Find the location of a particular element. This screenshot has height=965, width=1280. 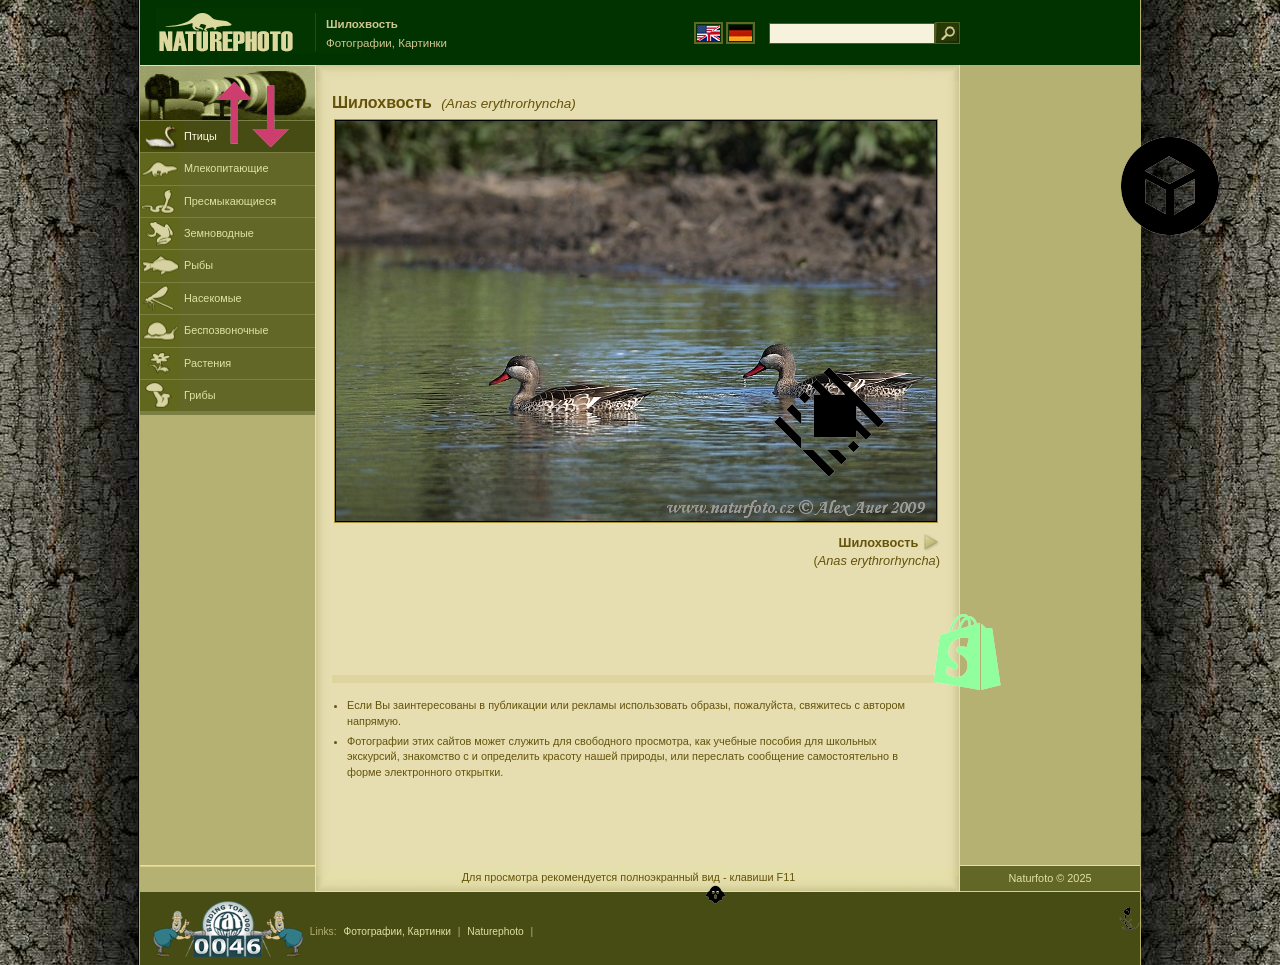

sort items in ascending or descending order is located at coordinates (252, 114).